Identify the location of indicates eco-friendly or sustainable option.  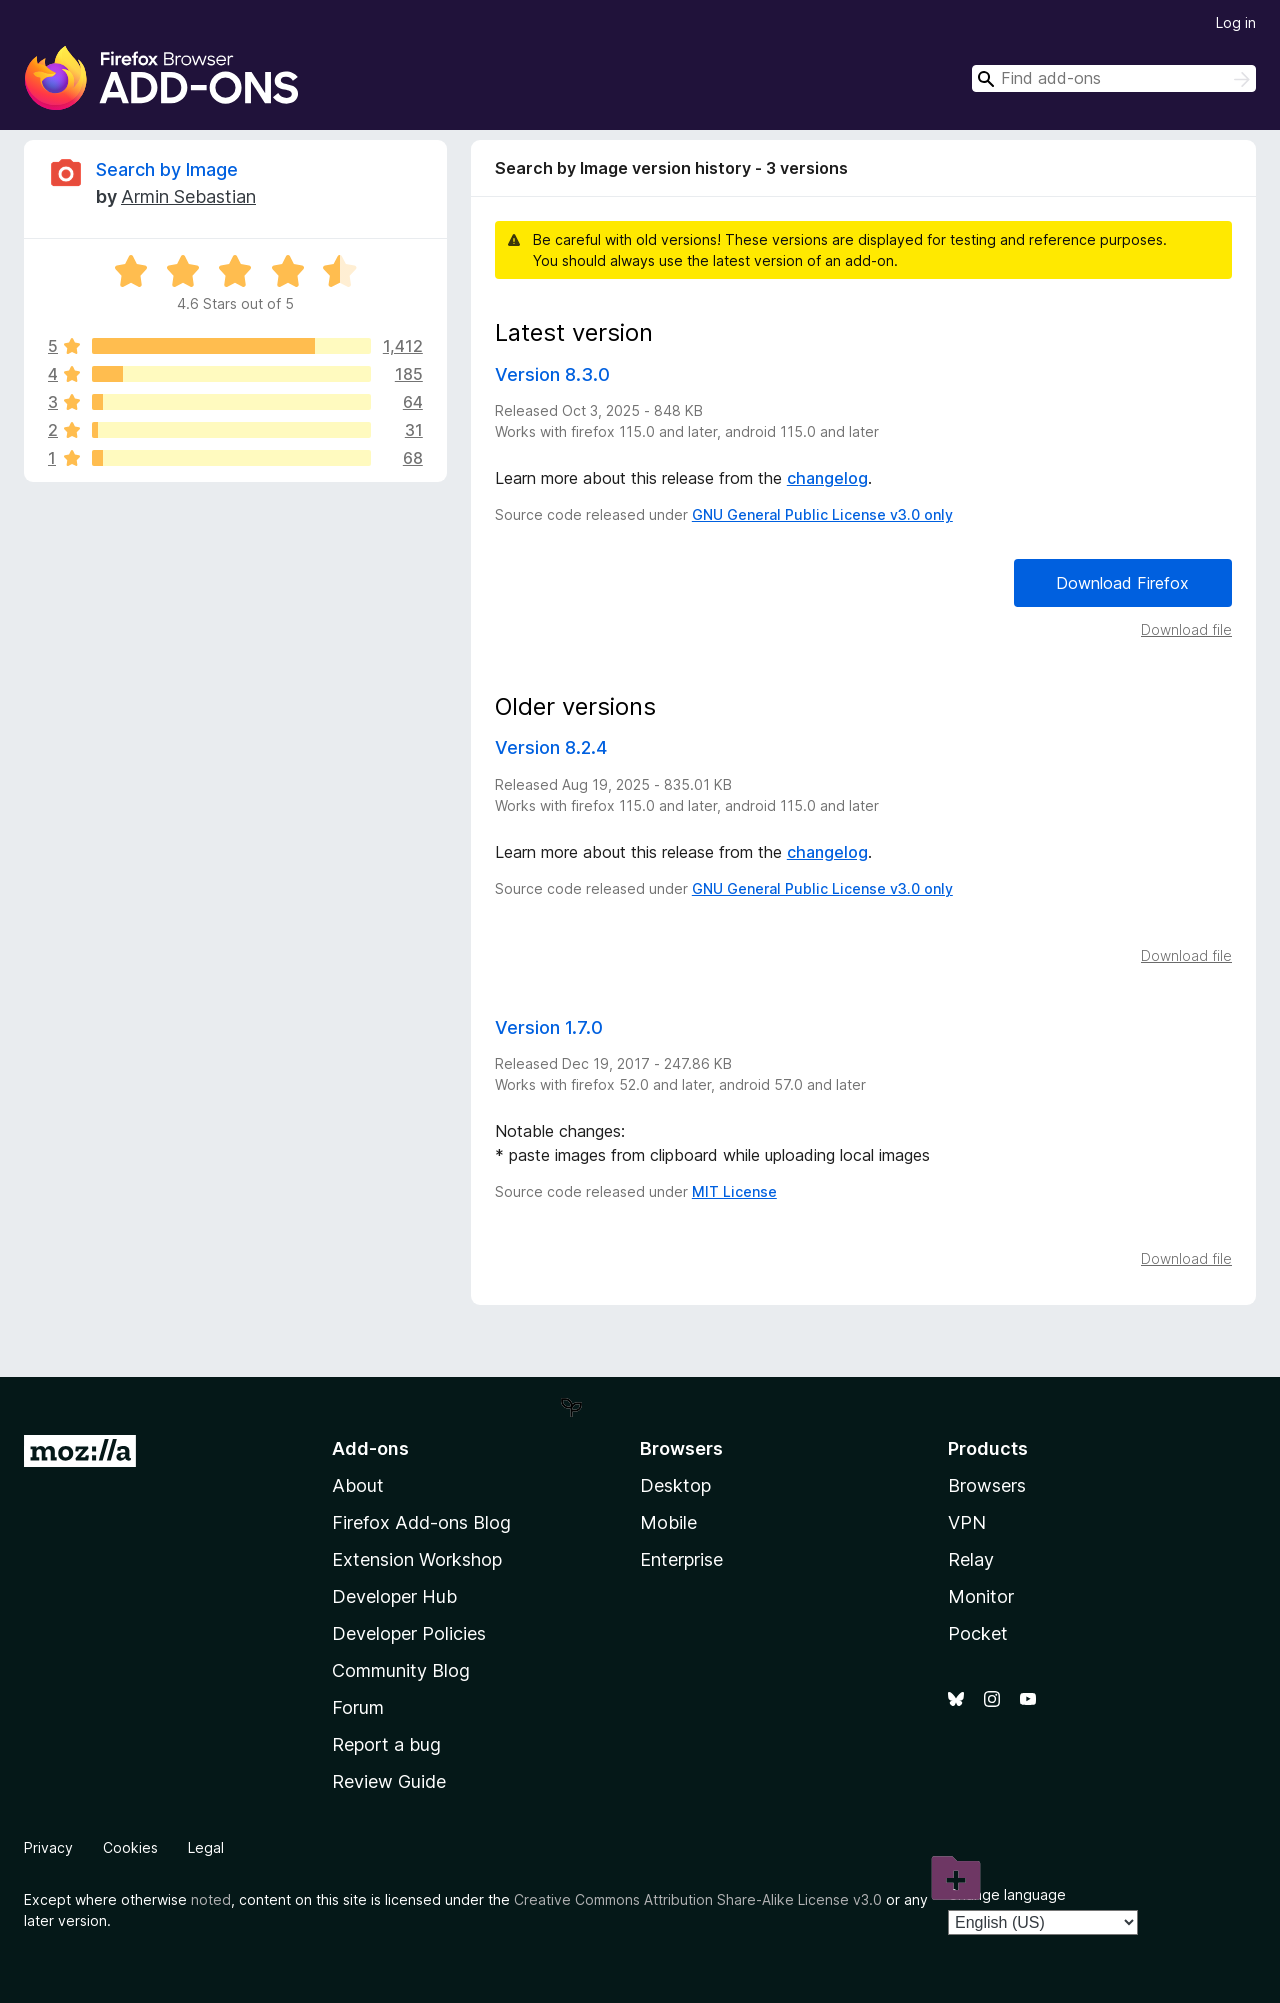
(571, 1407).